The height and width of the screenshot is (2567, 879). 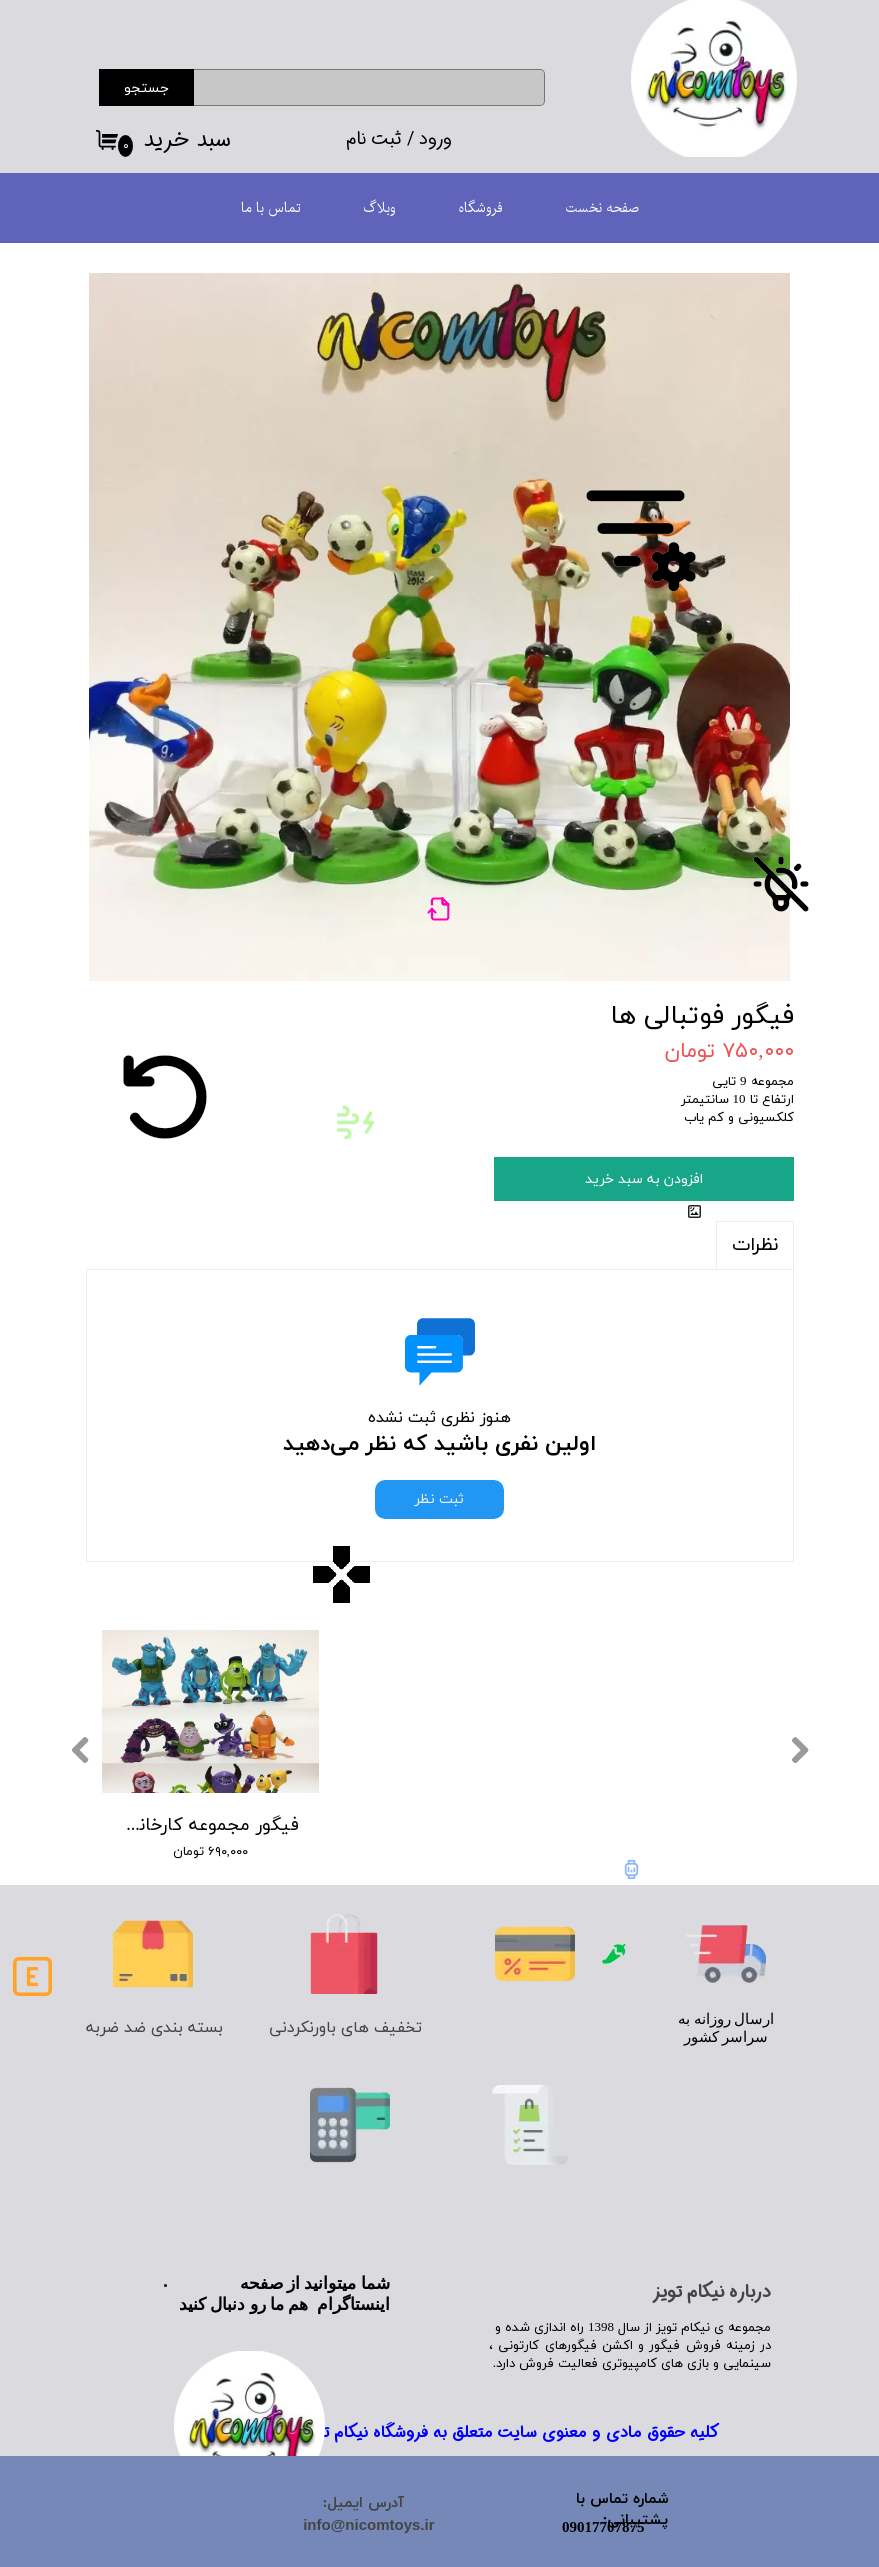 I want to click on switch to satellite map view, so click(x=694, y=1211).